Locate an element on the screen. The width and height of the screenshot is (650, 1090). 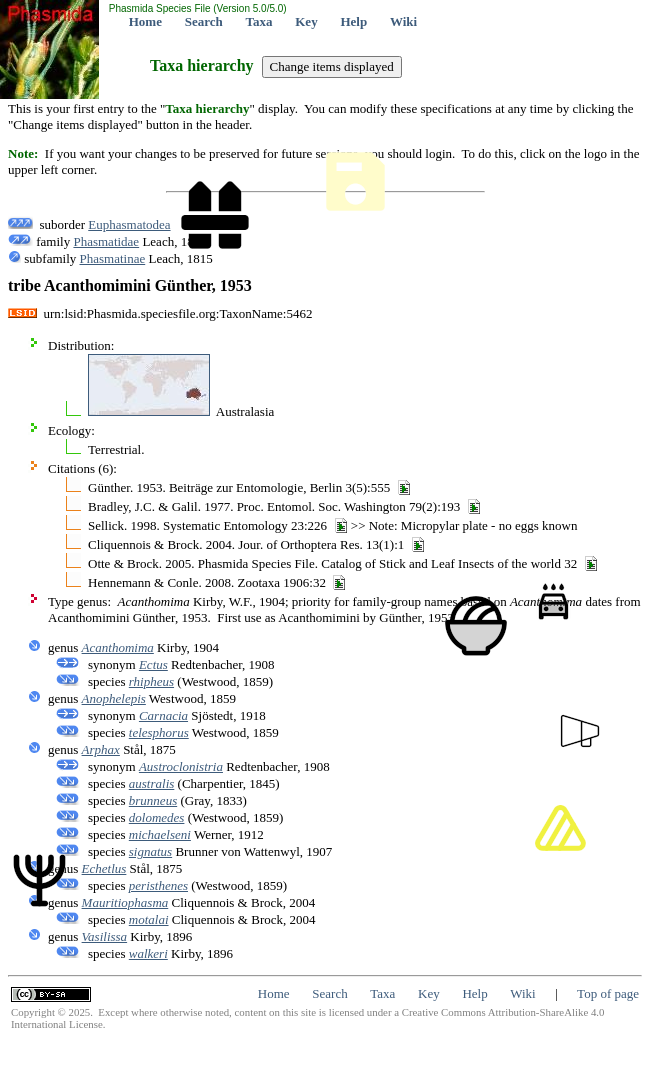
make an announcement is located at coordinates (578, 732).